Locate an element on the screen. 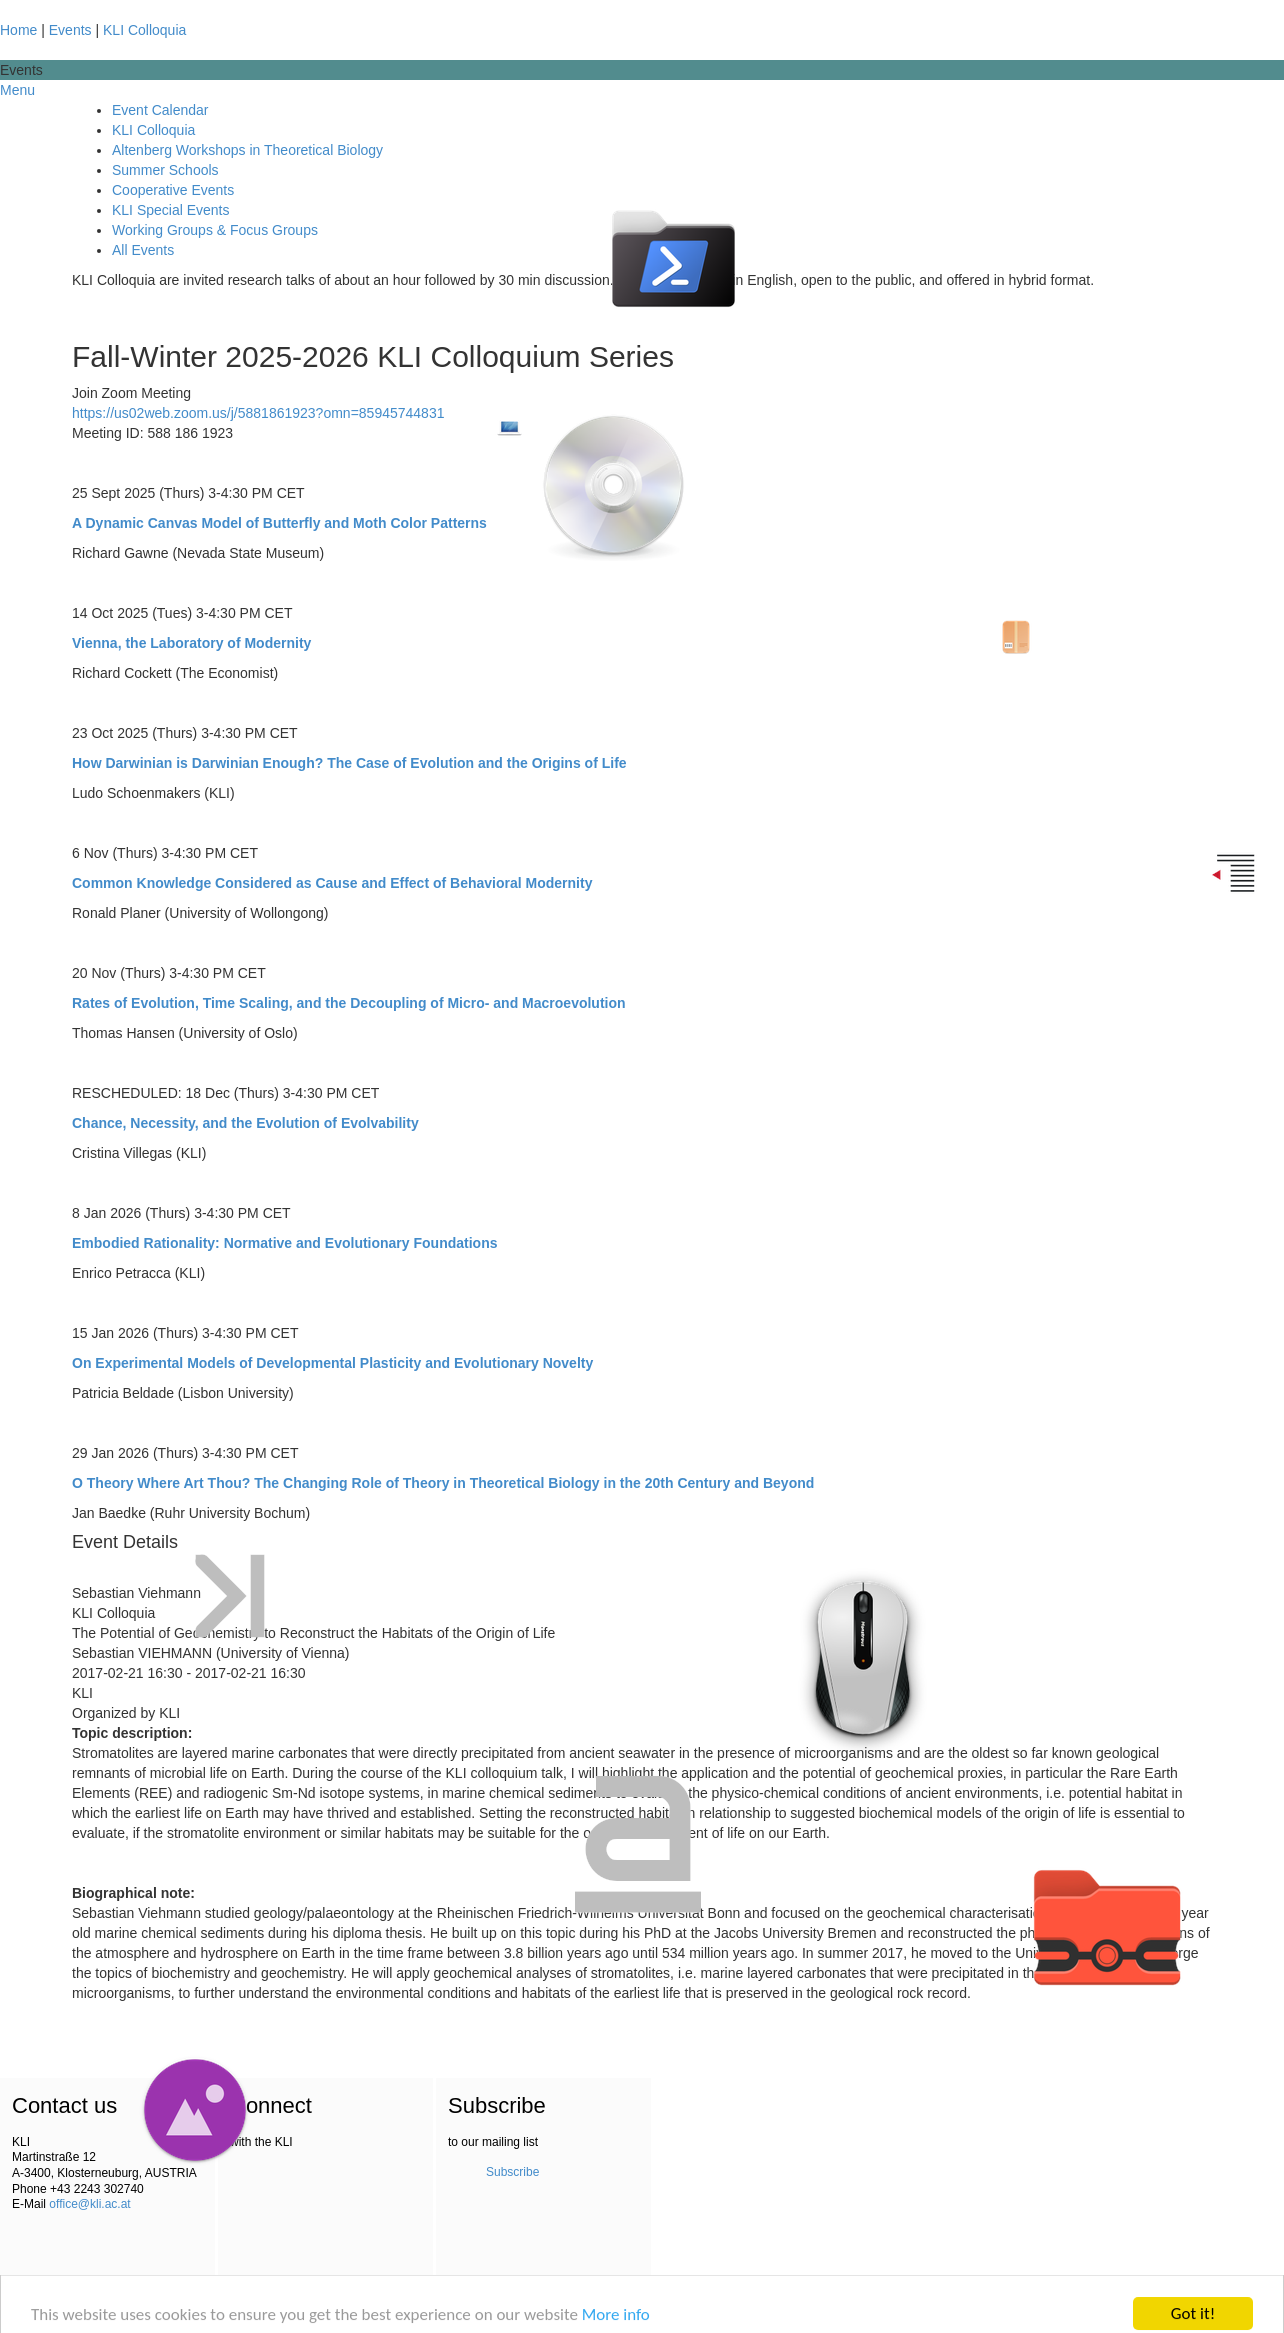 The height and width of the screenshot is (2333, 1284). apply underline formatting to selected text is located at coordinates (638, 1839).